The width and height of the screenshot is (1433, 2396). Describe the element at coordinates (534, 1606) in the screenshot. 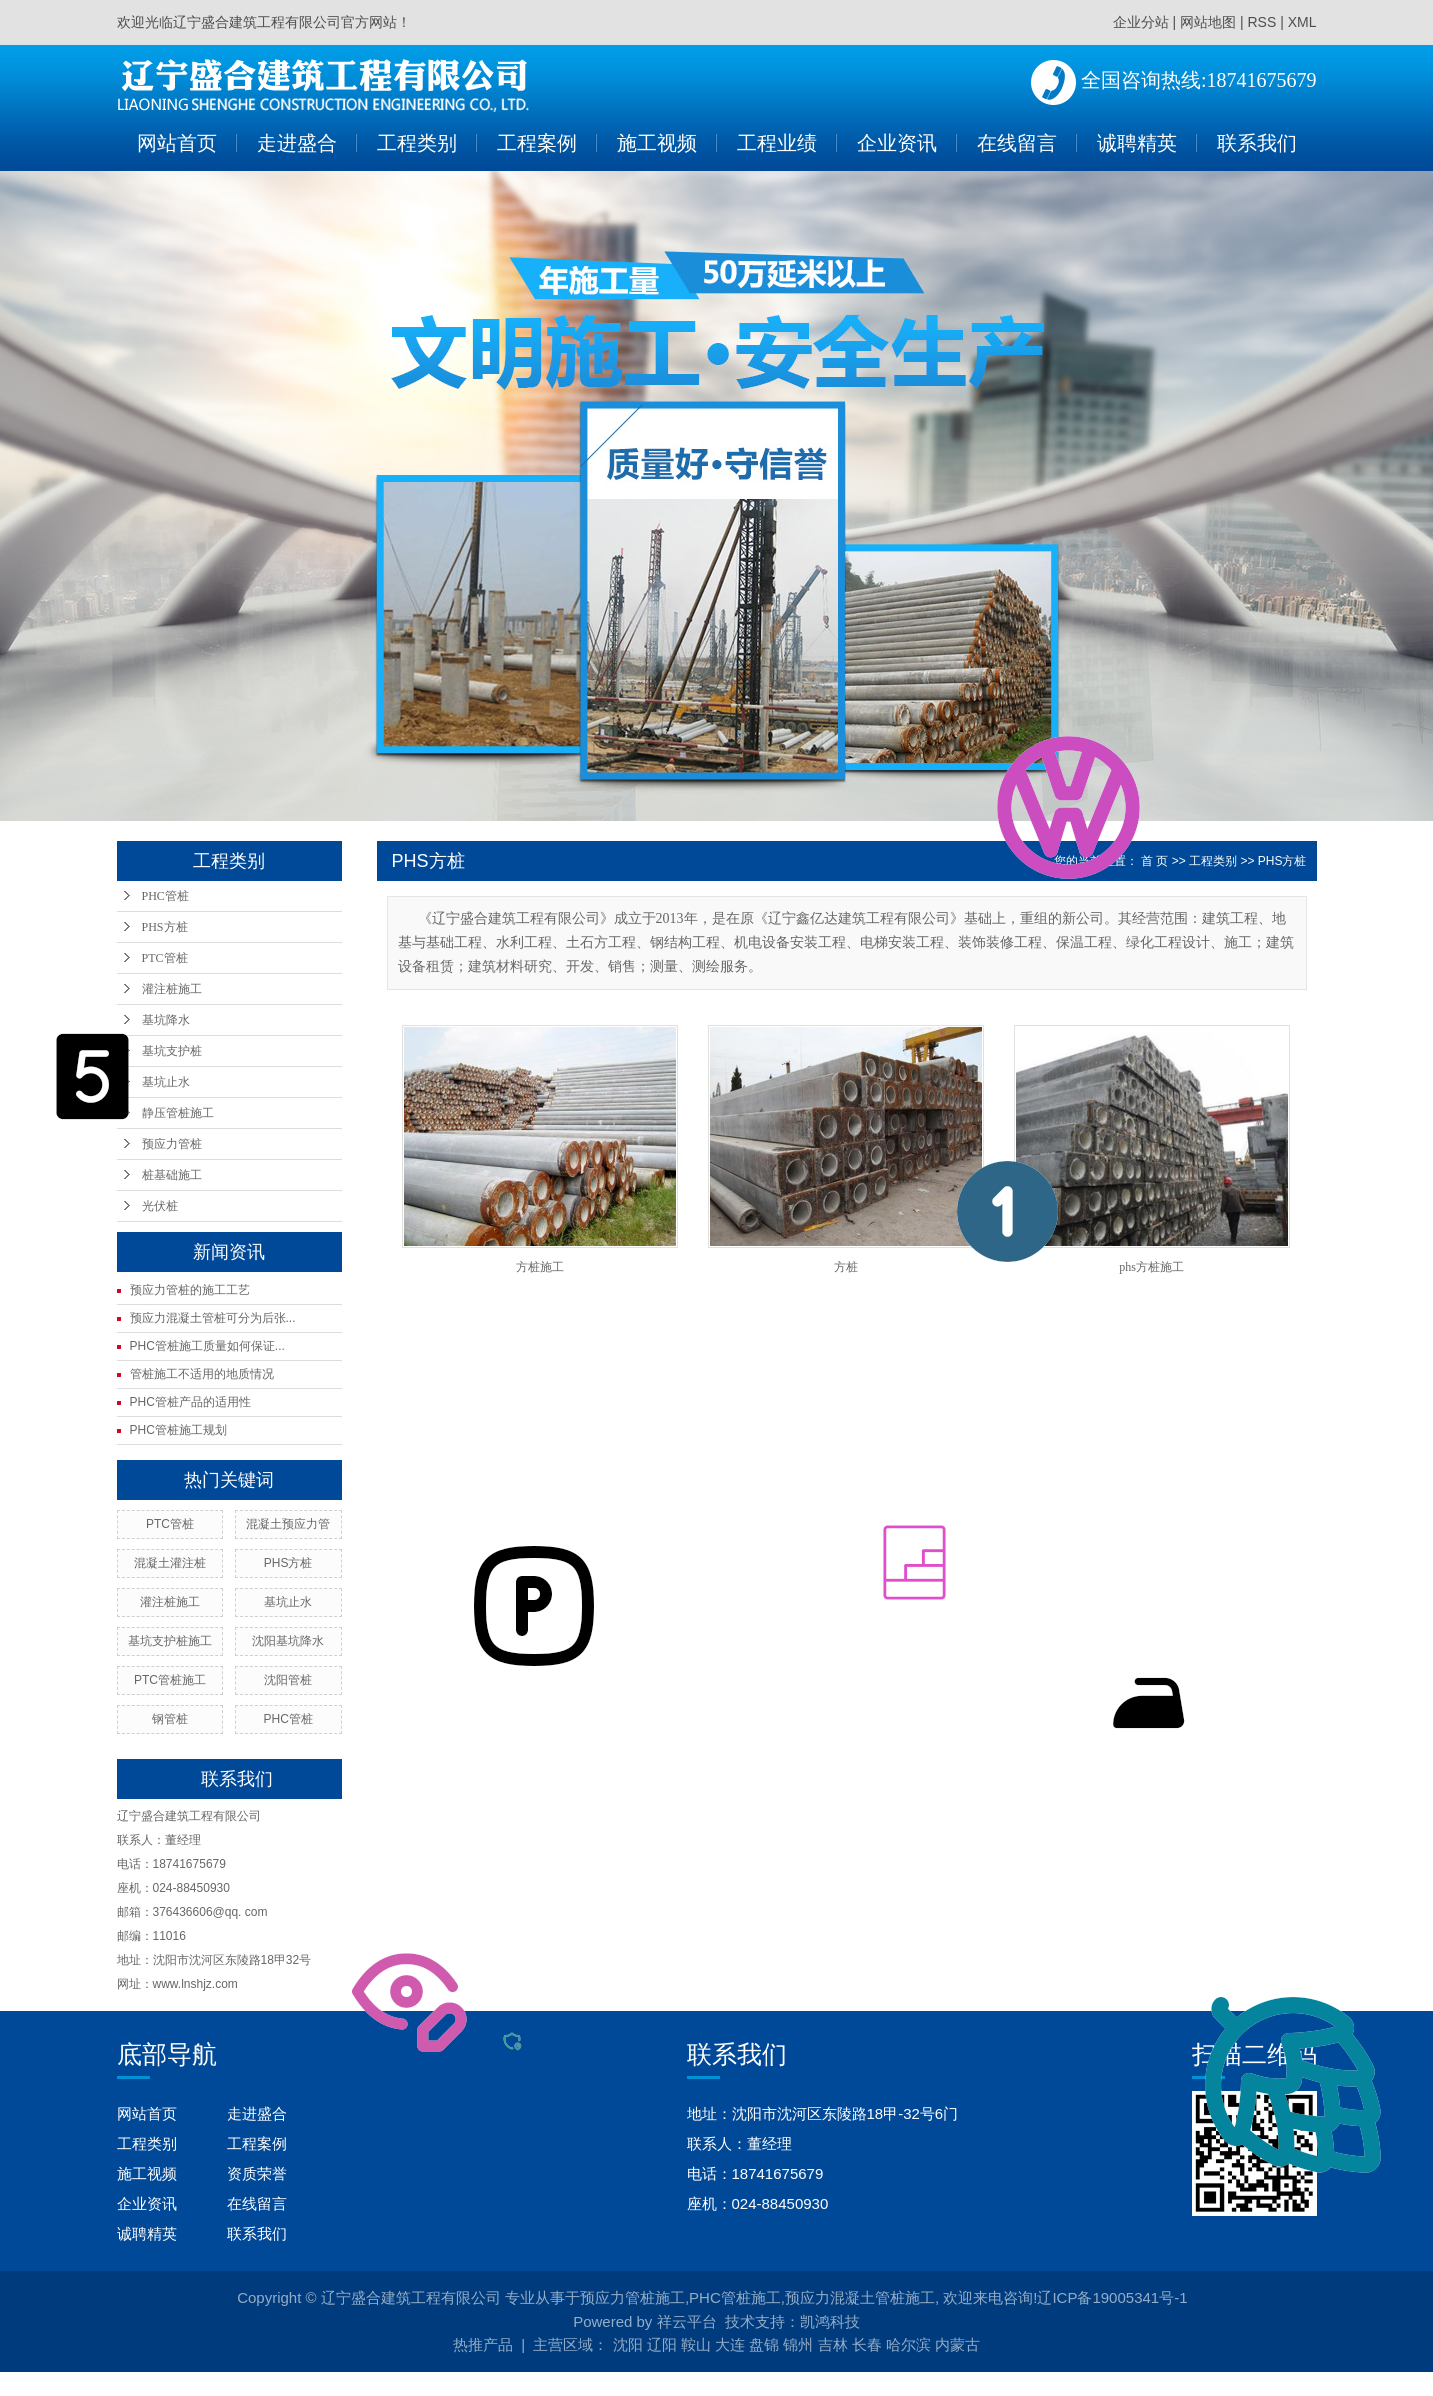

I see `indicates parking availability or location` at that location.